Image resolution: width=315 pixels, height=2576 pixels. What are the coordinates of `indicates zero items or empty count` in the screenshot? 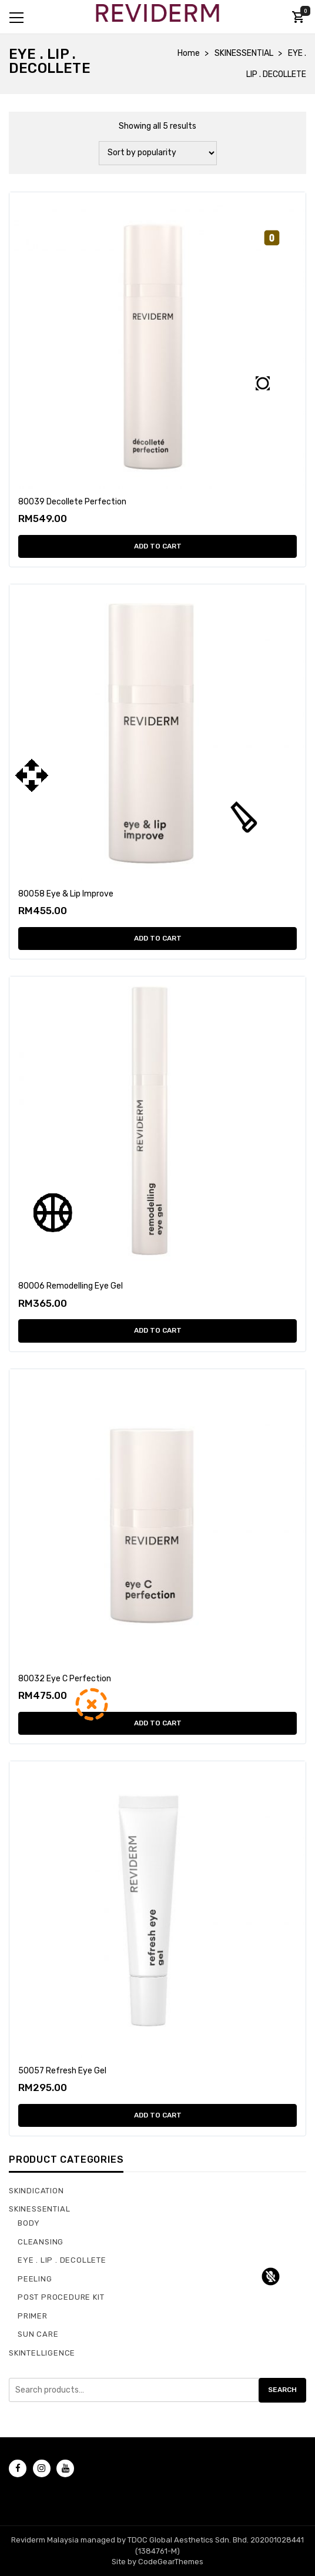 It's located at (272, 237).